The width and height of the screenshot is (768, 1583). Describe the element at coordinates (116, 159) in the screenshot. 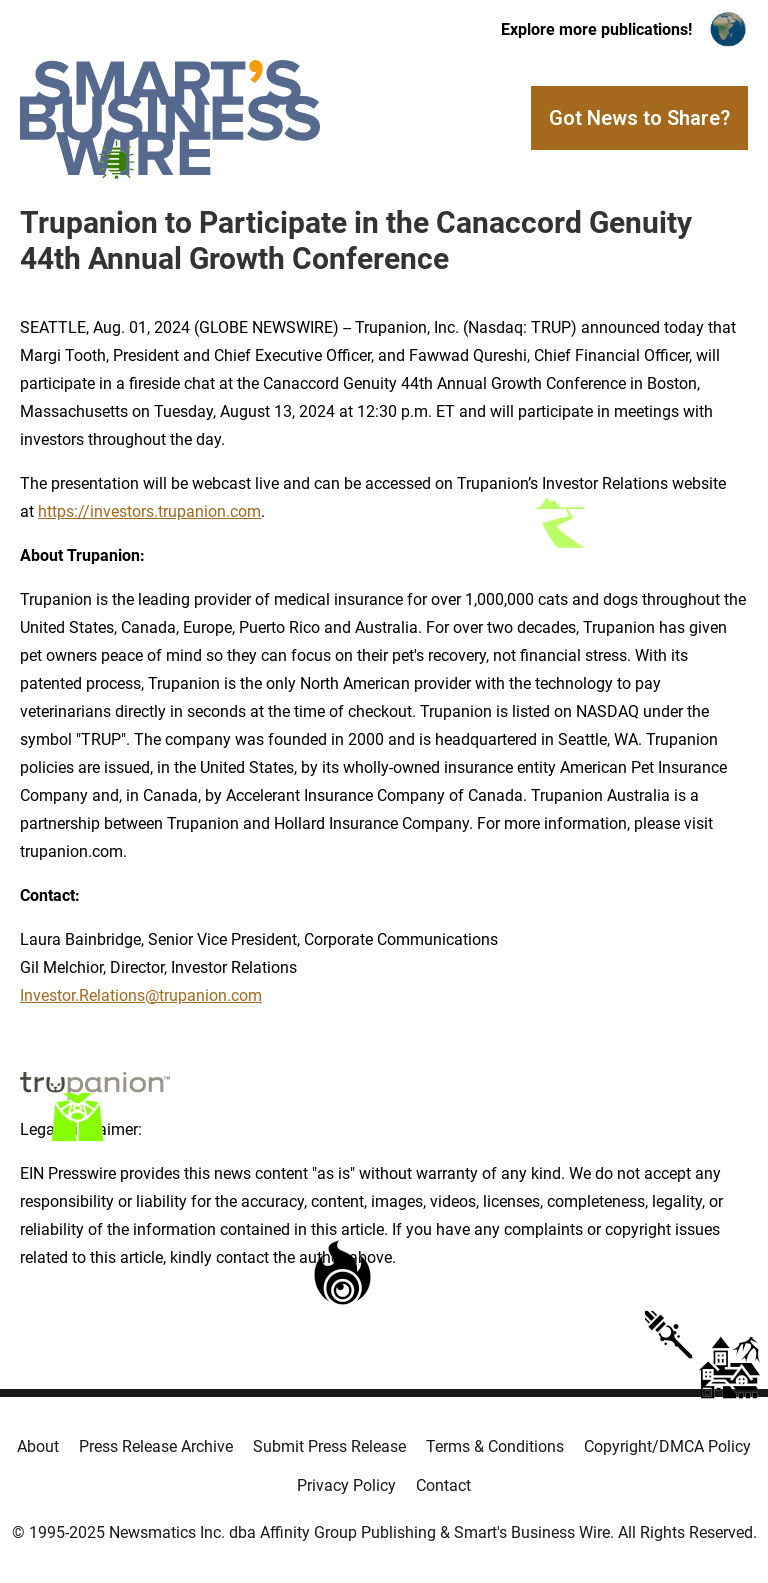

I see `access asian or lunar new year themed content` at that location.